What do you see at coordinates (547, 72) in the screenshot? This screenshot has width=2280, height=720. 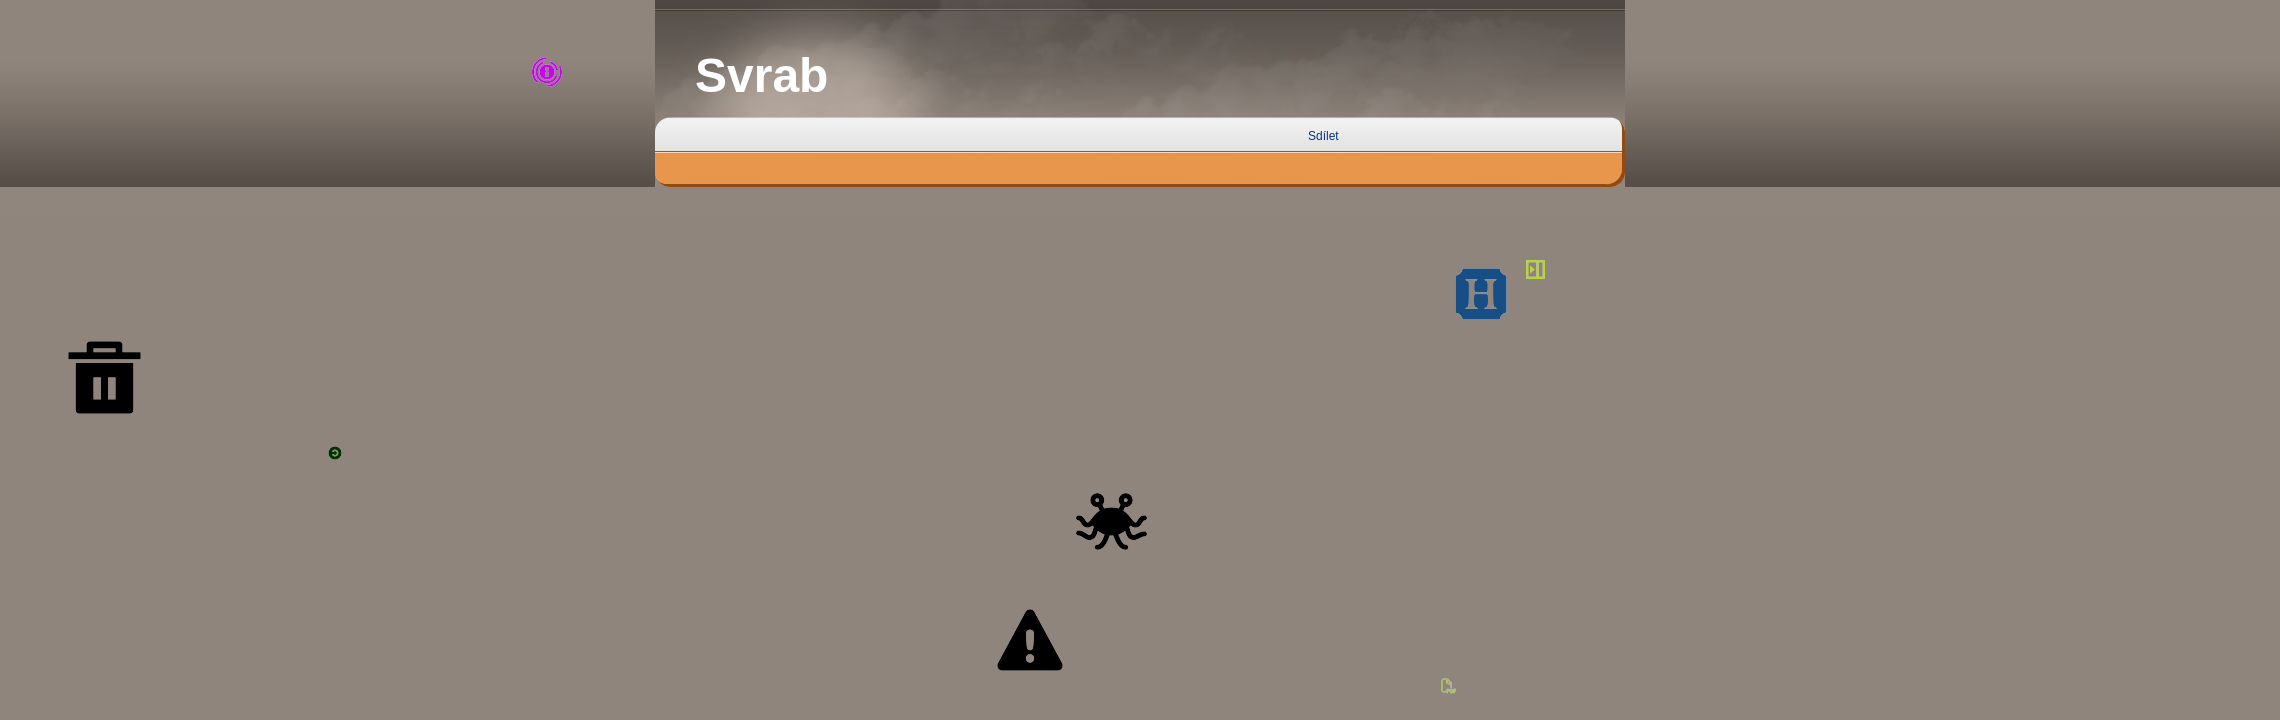 I see `open authelia authentication settings` at bounding box center [547, 72].